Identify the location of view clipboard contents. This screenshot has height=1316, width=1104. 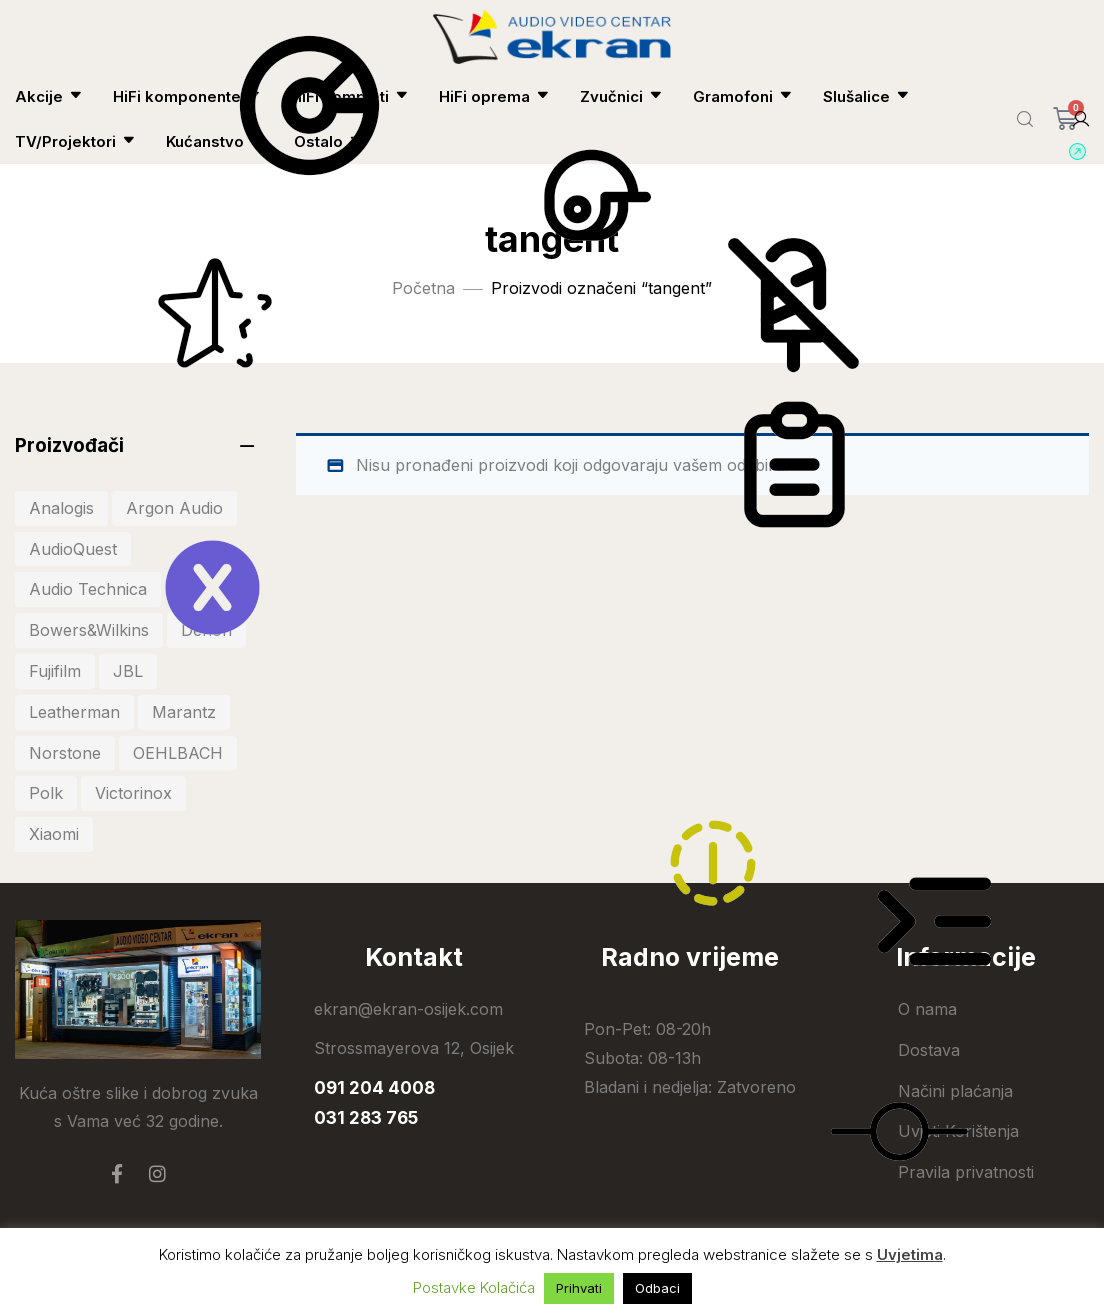
(794, 464).